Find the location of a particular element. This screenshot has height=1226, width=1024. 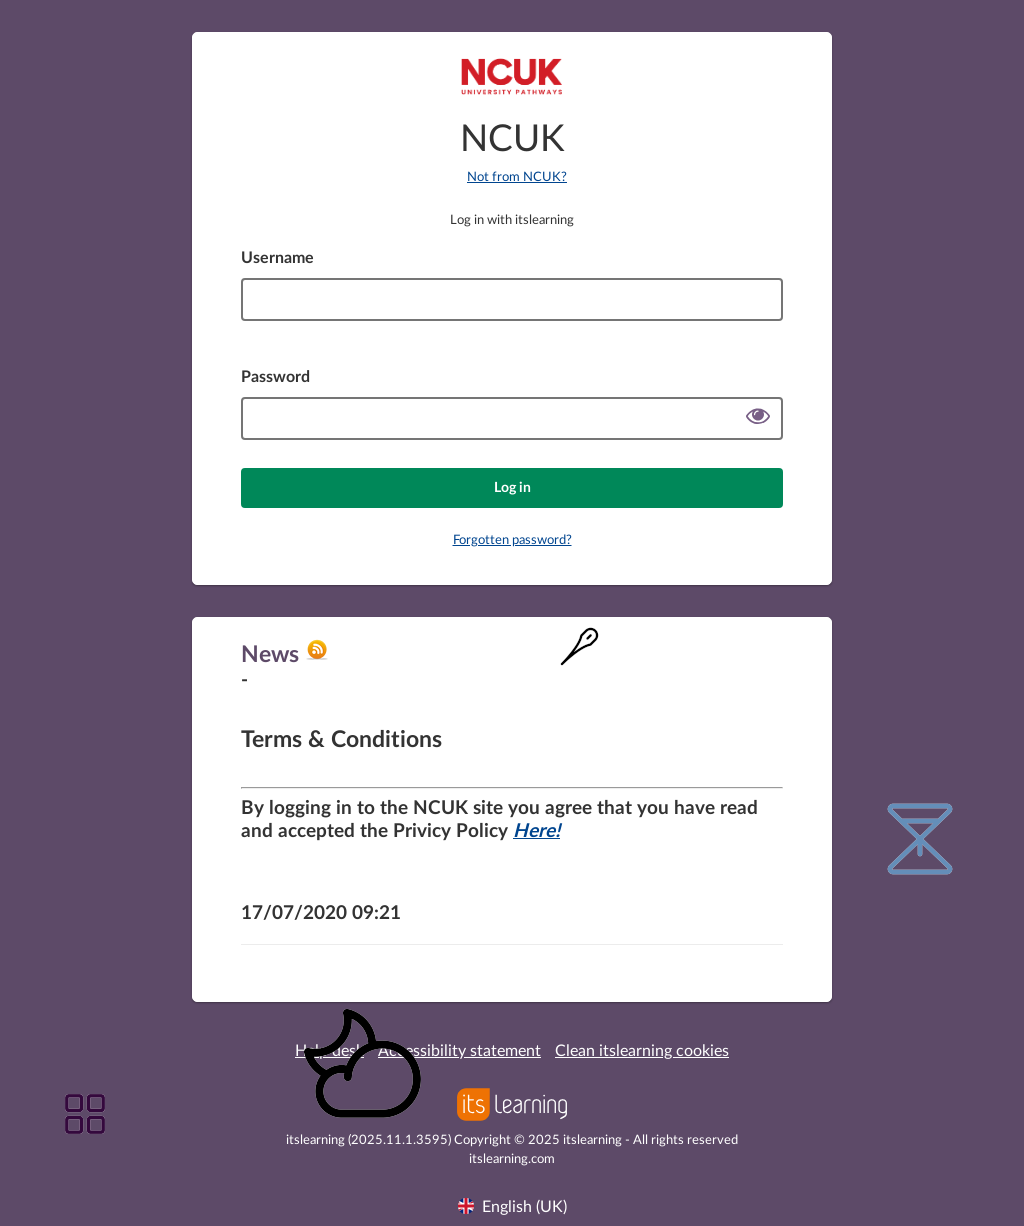

indicates a process is in progress is located at coordinates (920, 839).